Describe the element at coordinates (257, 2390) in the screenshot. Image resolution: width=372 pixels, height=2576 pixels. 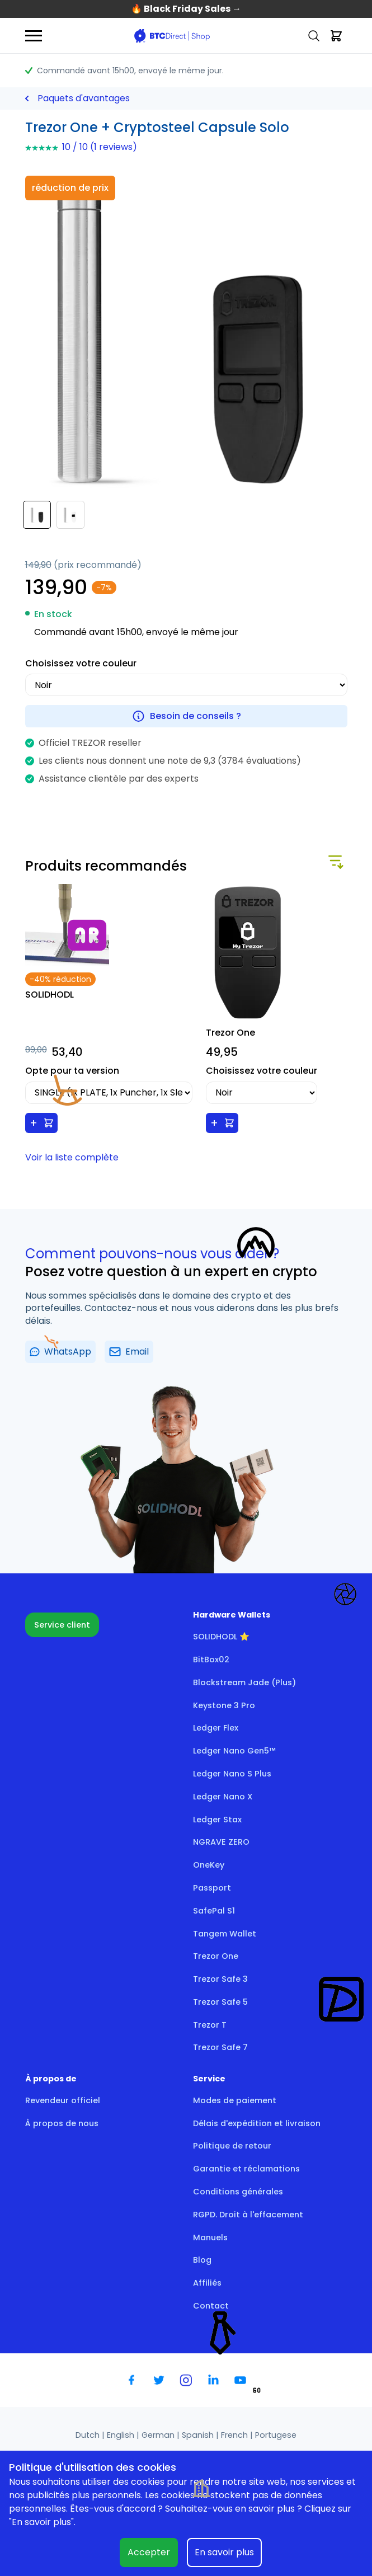
I see `indicates a 60-second timer or countdown` at that location.